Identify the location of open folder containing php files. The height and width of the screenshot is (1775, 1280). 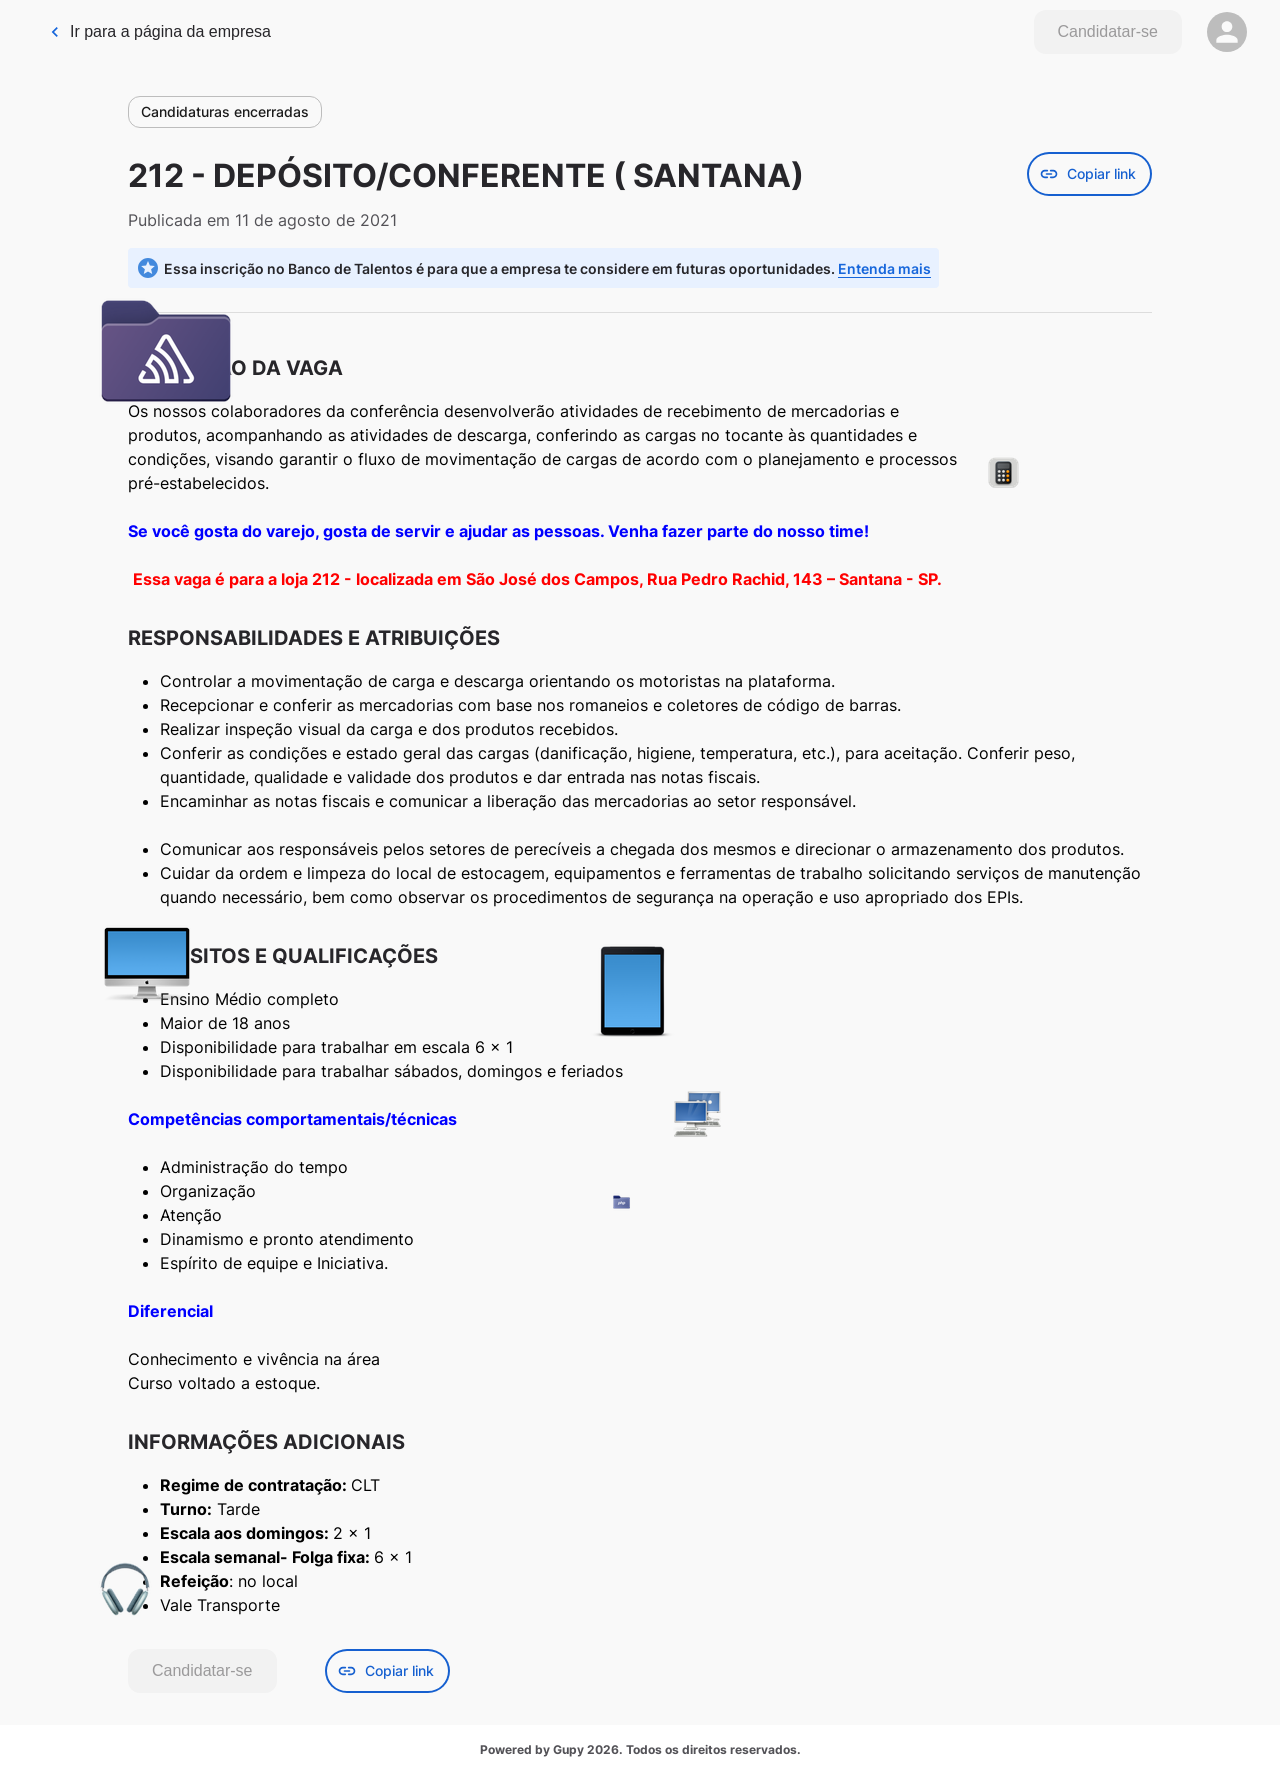
(621, 1202).